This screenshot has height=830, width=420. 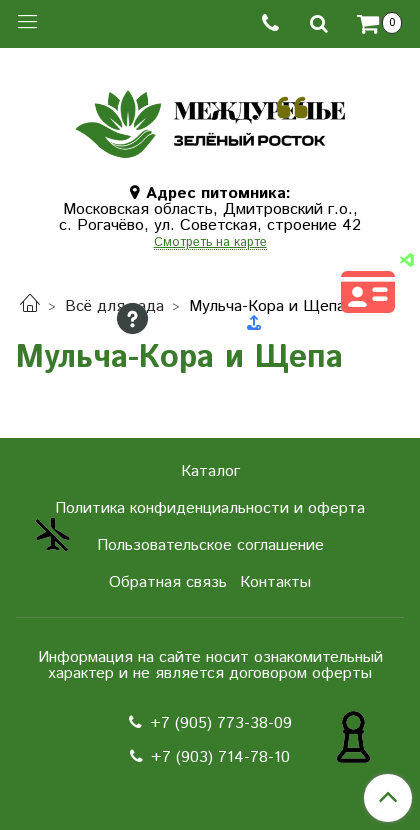 I want to click on insert a block quote, so click(x=292, y=107).